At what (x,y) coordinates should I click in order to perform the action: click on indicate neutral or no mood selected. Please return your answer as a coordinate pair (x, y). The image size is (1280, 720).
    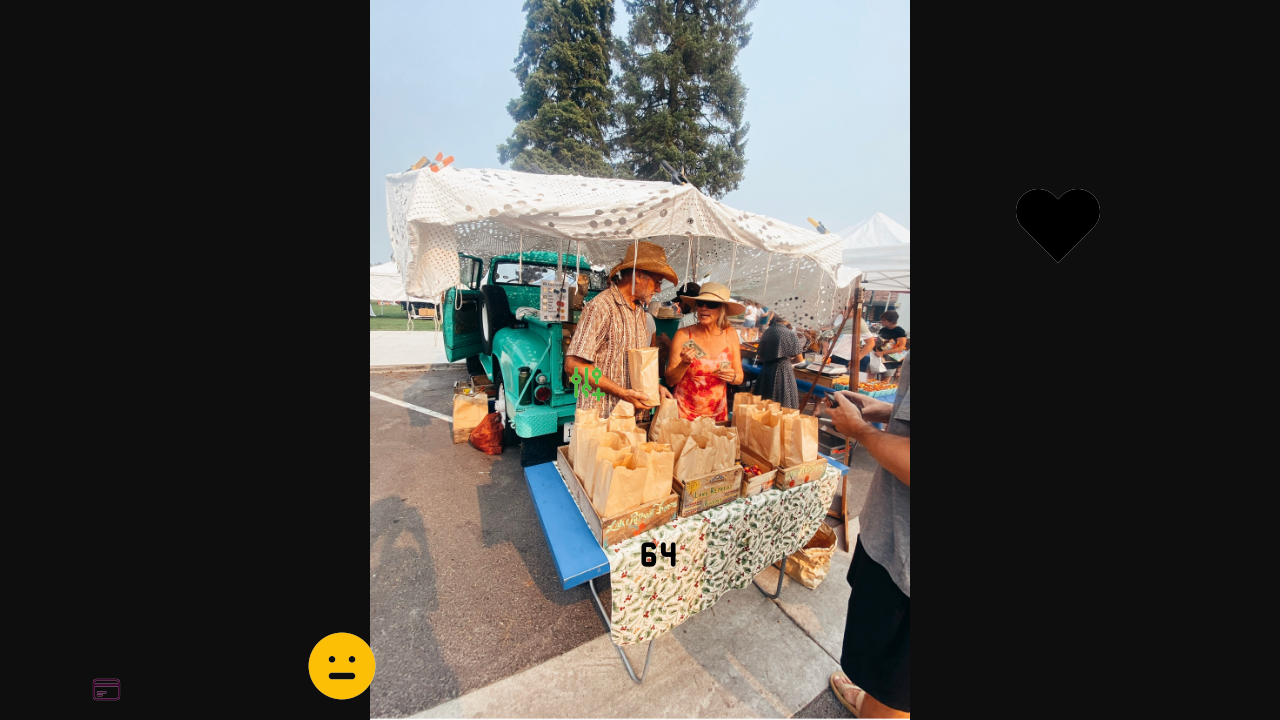
    Looking at the image, I should click on (342, 666).